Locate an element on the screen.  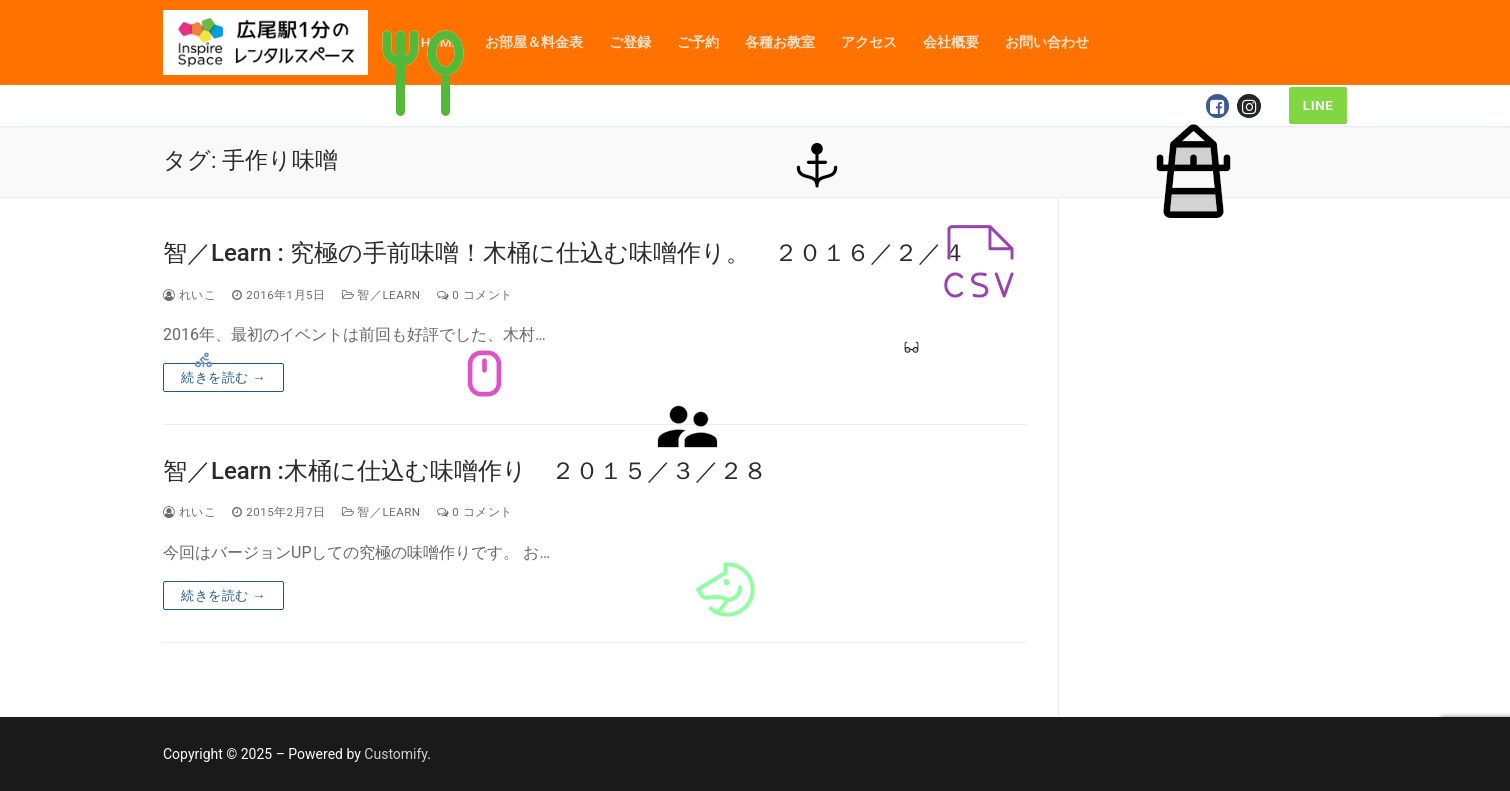
access food or dining options is located at coordinates (423, 71).